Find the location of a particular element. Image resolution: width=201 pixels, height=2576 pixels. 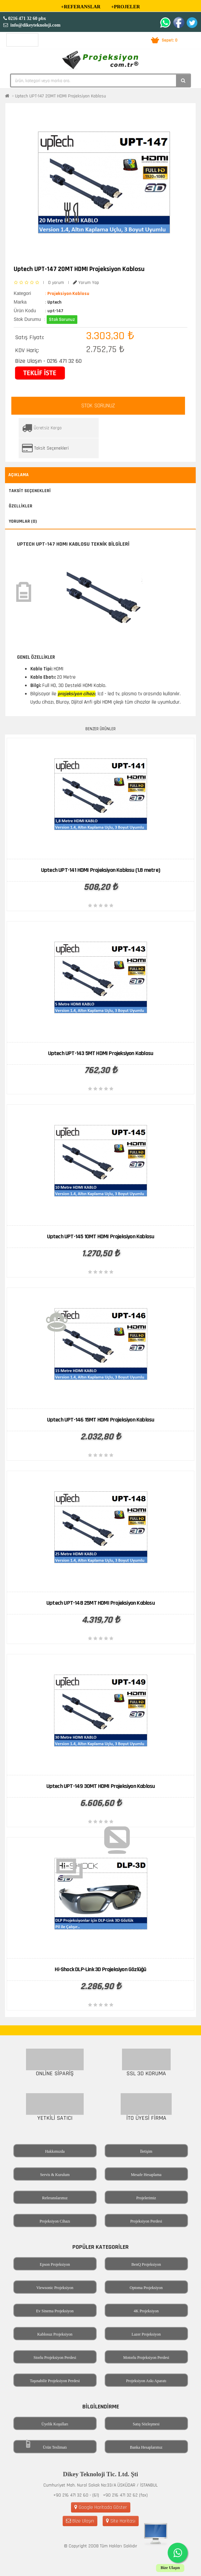

insert monkey face emoji is located at coordinates (57, 1321).